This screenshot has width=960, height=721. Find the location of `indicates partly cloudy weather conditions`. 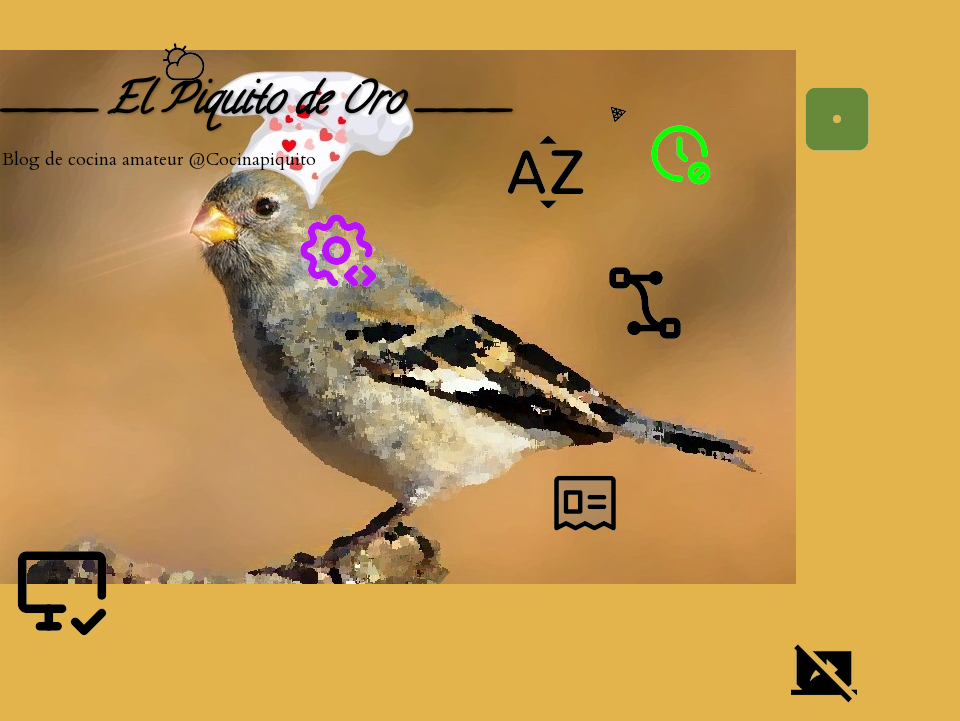

indicates partly cloudy weather conditions is located at coordinates (183, 62).